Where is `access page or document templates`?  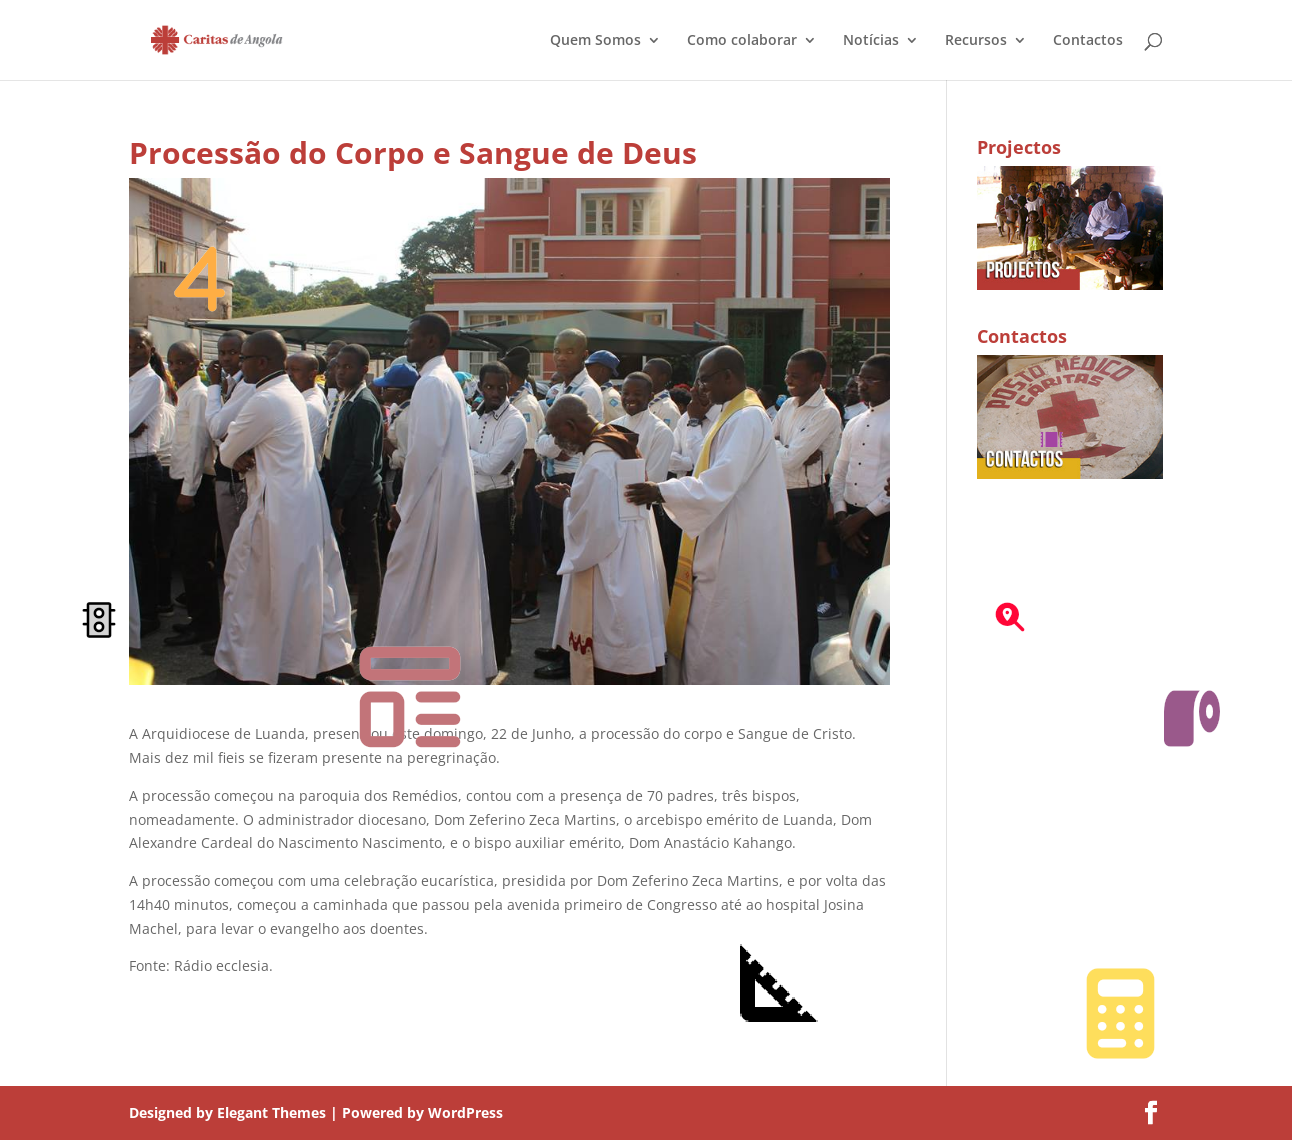
access page or document templates is located at coordinates (410, 697).